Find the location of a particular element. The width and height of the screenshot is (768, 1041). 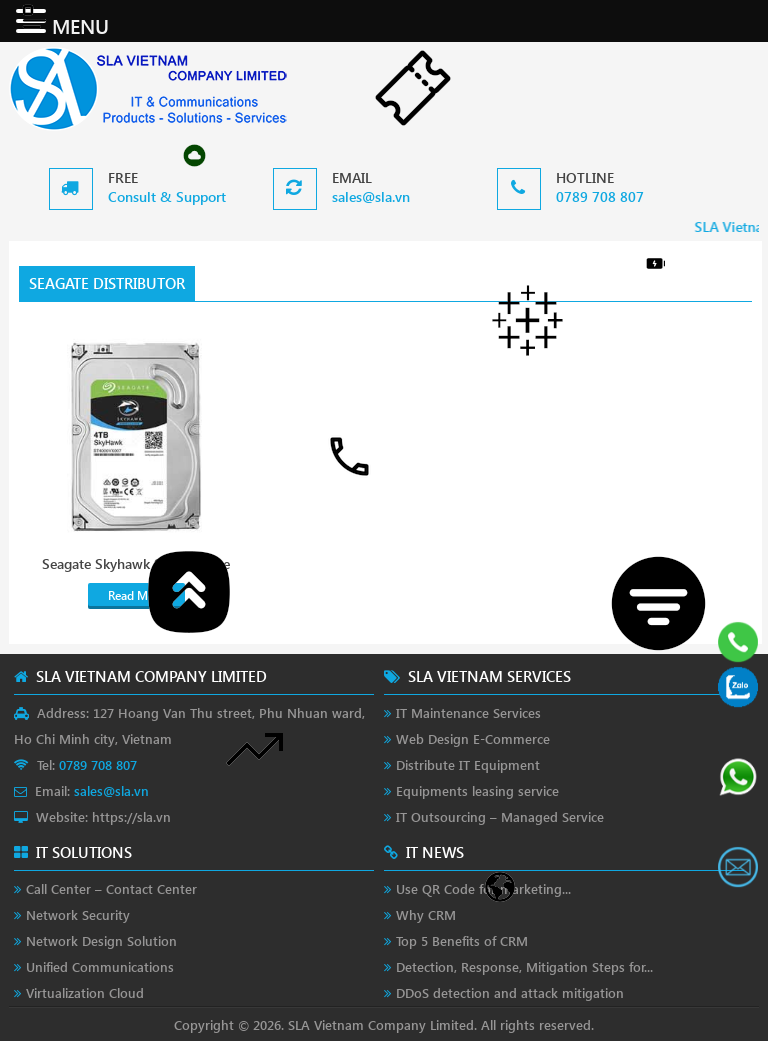

make a phone call is located at coordinates (349, 456).